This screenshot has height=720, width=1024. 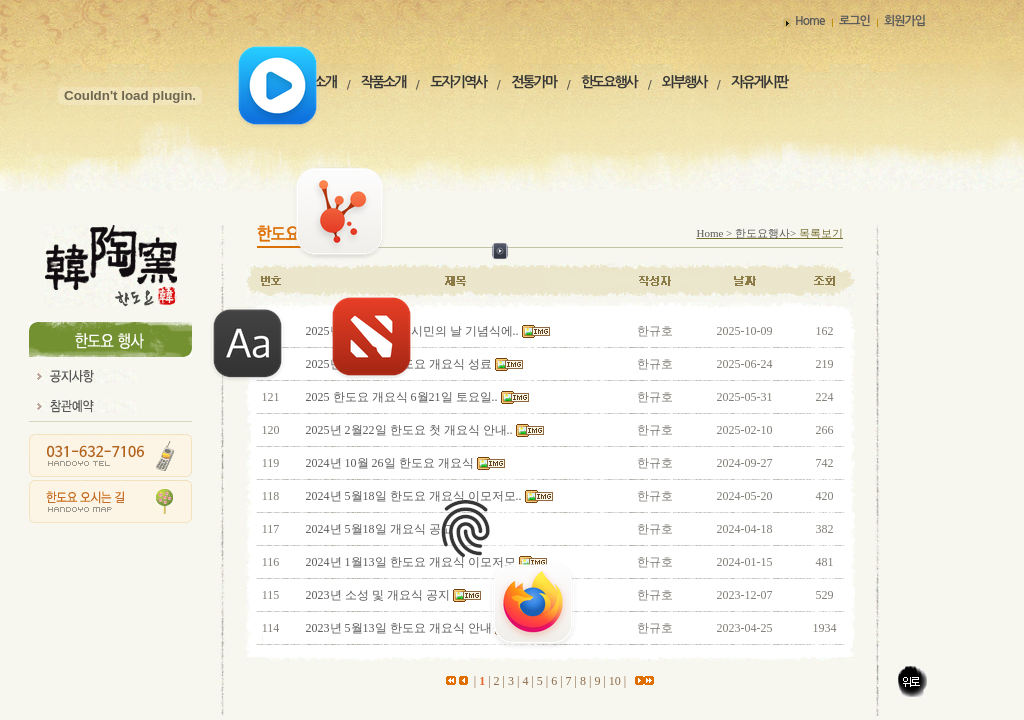 What do you see at coordinates (467, 529) in the screenshot?
I see `authenticate with biometric fingerprint` at bounding box center [467, 529].